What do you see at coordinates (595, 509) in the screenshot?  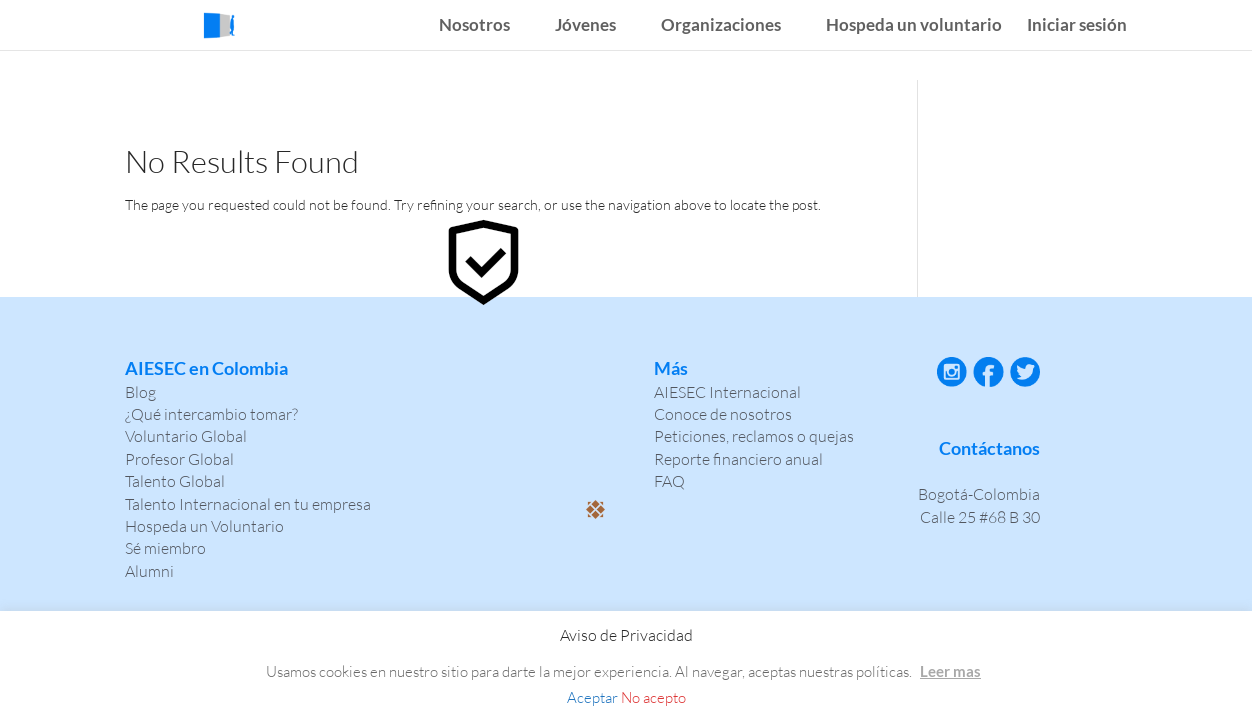 I see `centos linux operating system logo` at bounding box center [595, 509].